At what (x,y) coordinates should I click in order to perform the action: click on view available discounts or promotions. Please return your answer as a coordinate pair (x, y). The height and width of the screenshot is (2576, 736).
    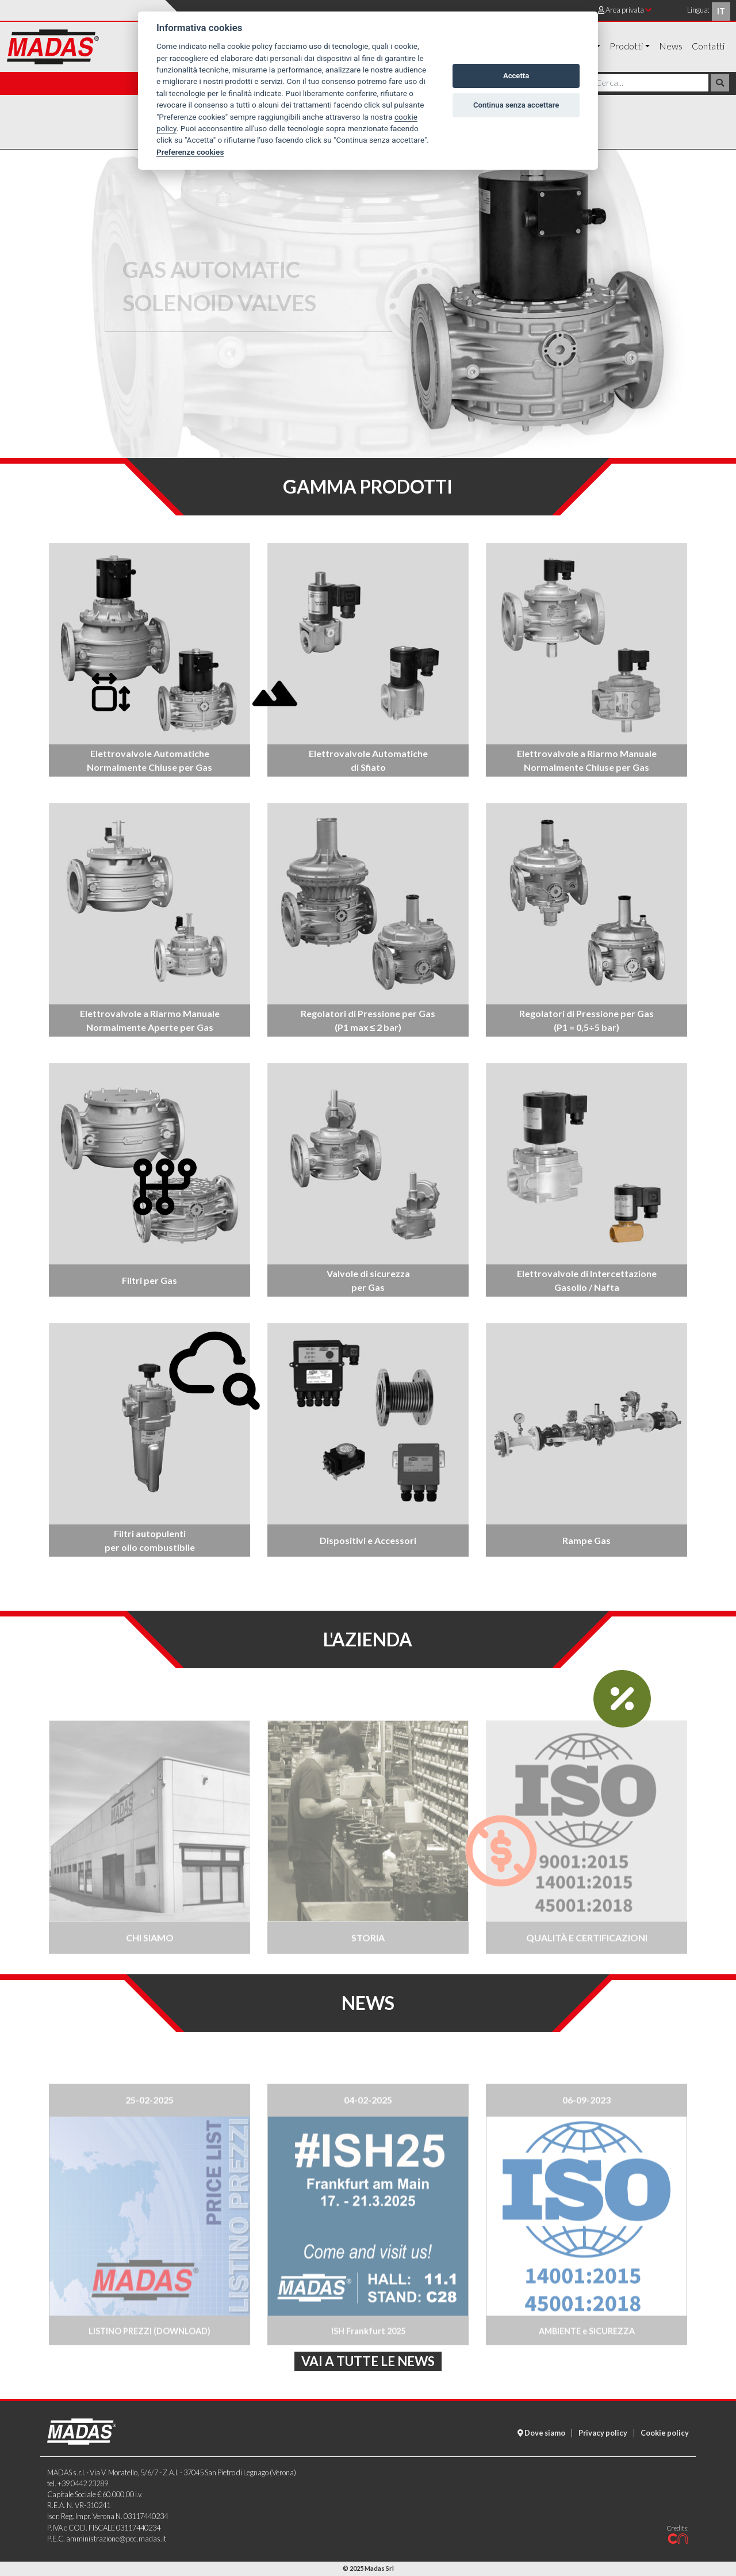
    Looking at the image, I should click on (622, 1699).